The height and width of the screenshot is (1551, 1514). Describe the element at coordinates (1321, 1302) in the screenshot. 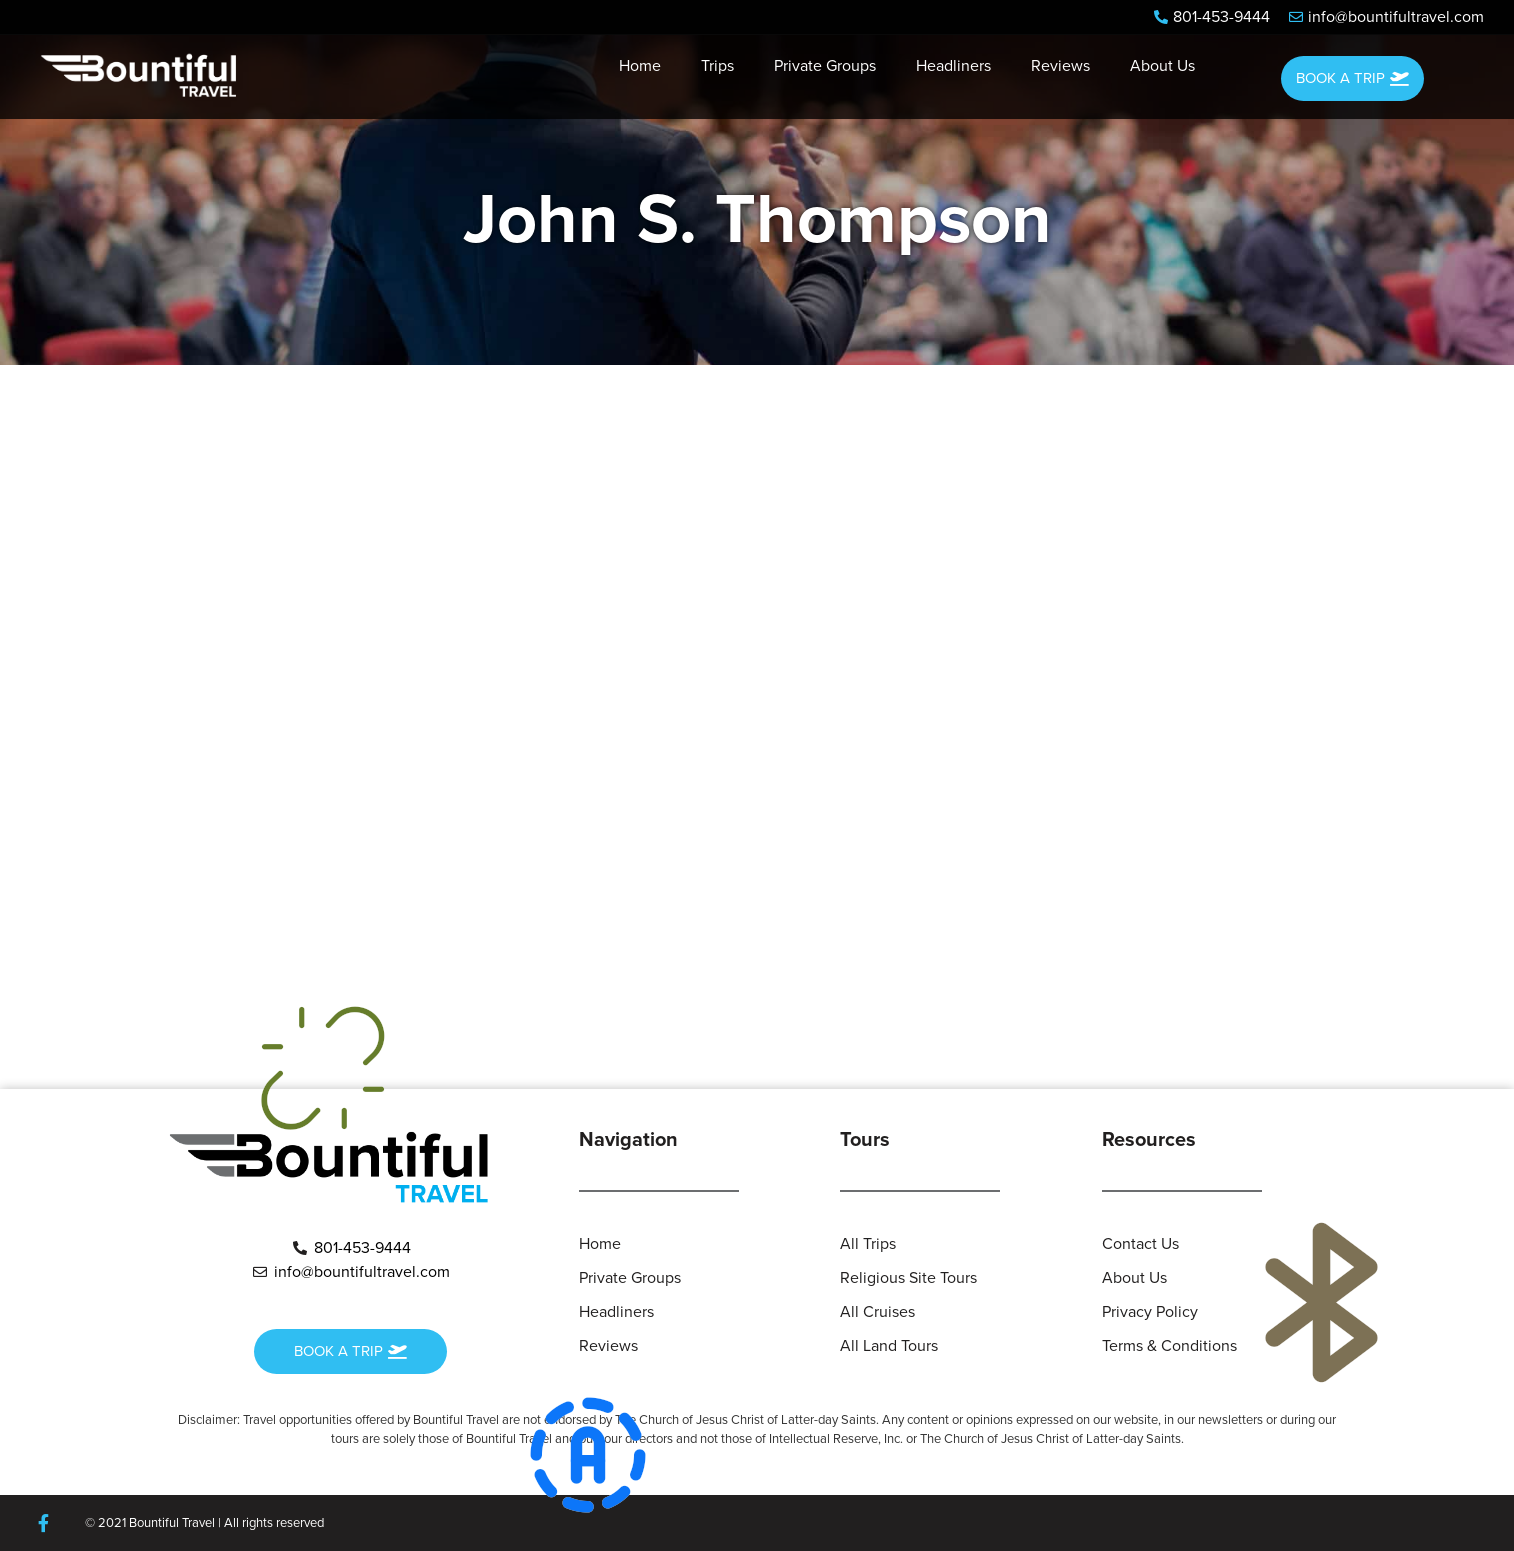

I see `toggle bluetooth connectivity on or off` at that location.